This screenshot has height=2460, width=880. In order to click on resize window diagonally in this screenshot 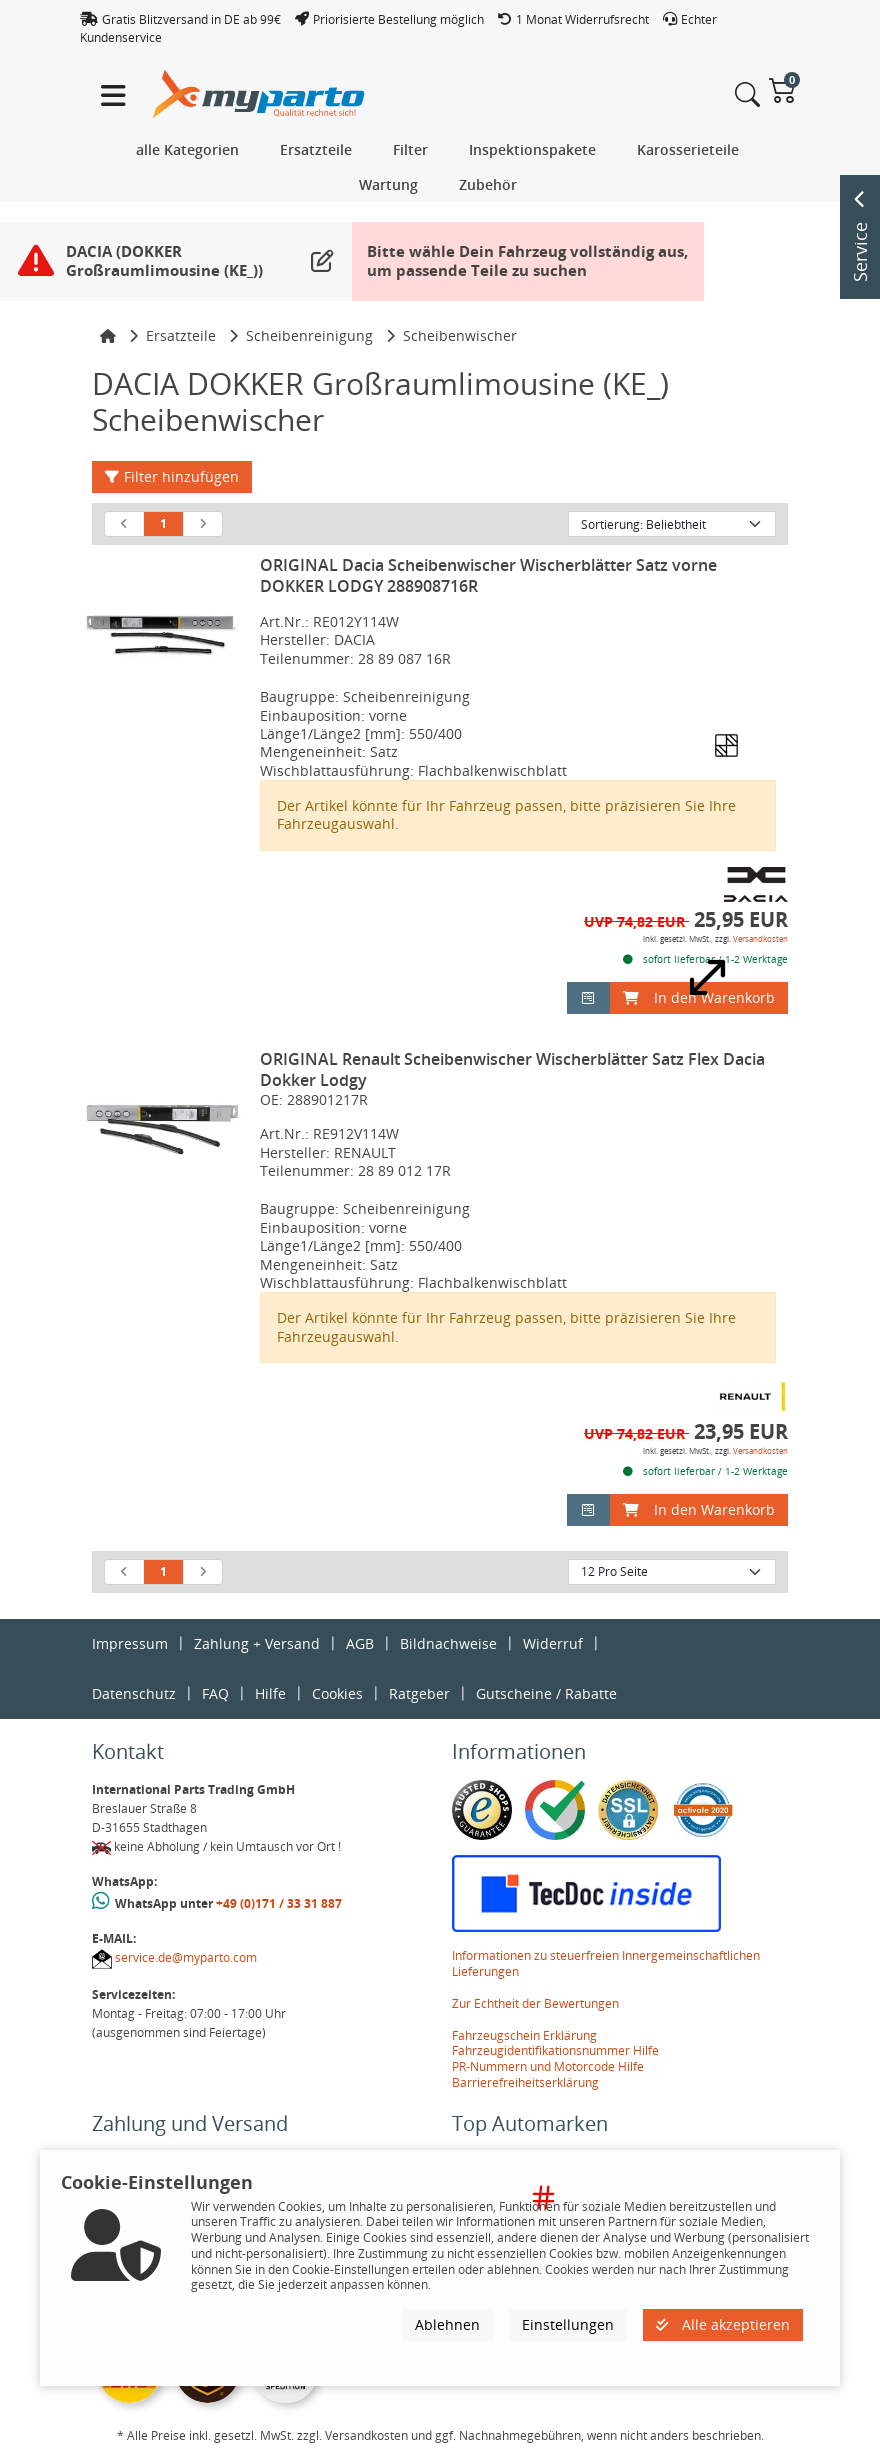, I will do `click(707, 977)`.